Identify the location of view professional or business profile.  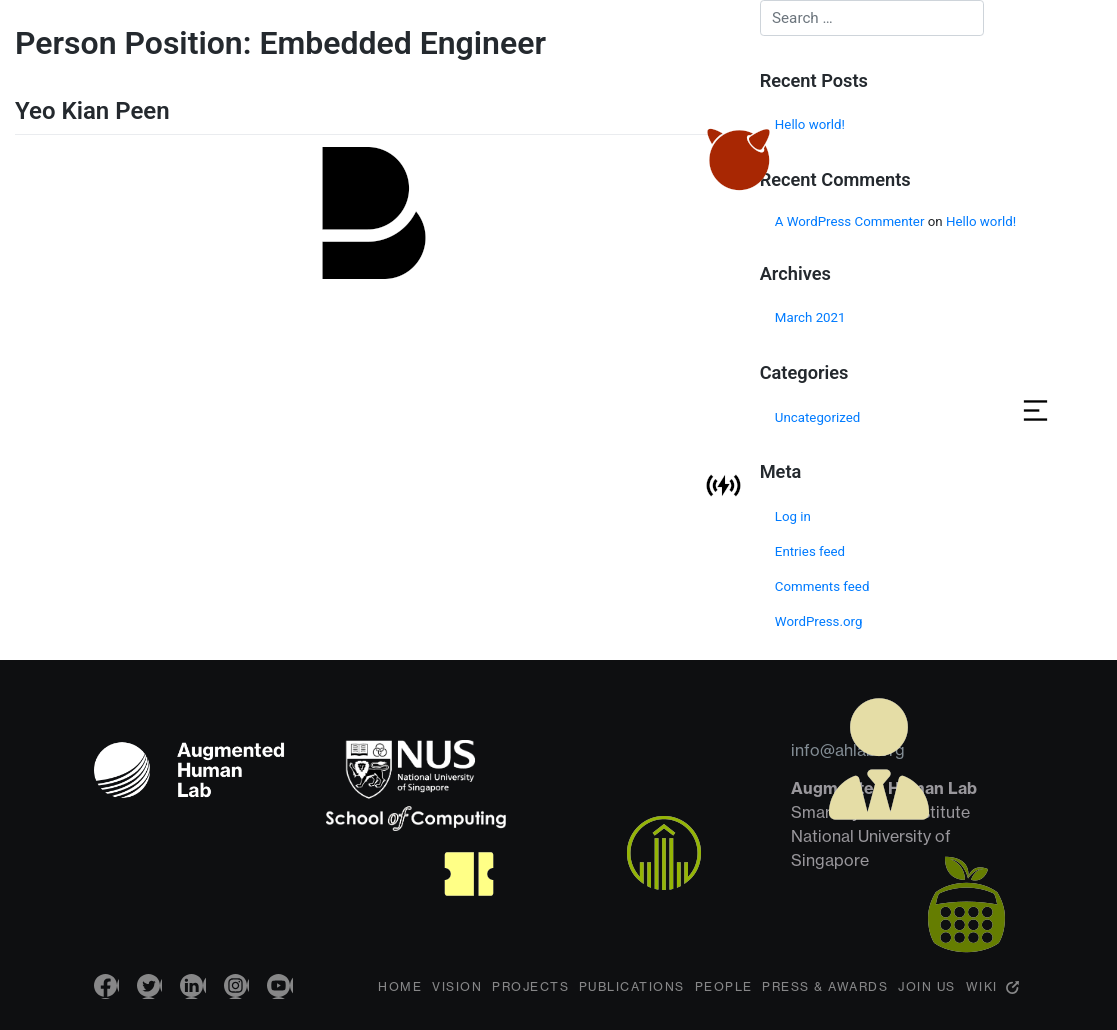
(879, 758).